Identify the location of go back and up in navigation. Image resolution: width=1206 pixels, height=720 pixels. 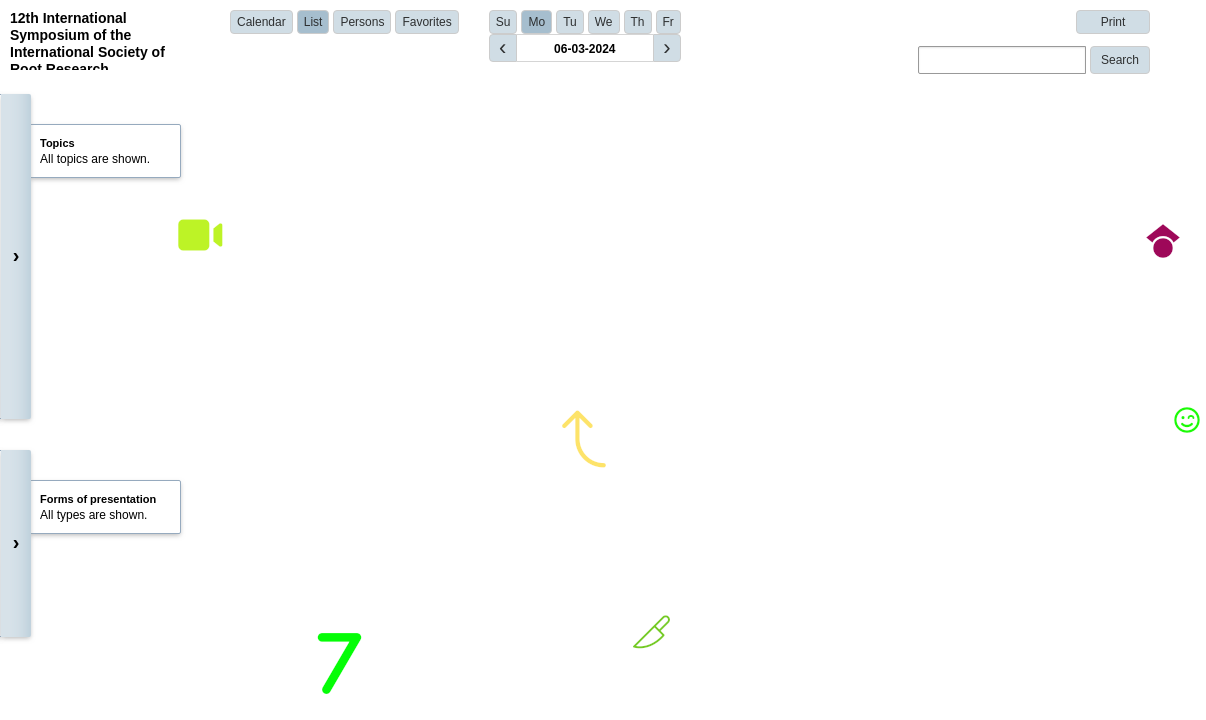
(584, 439).